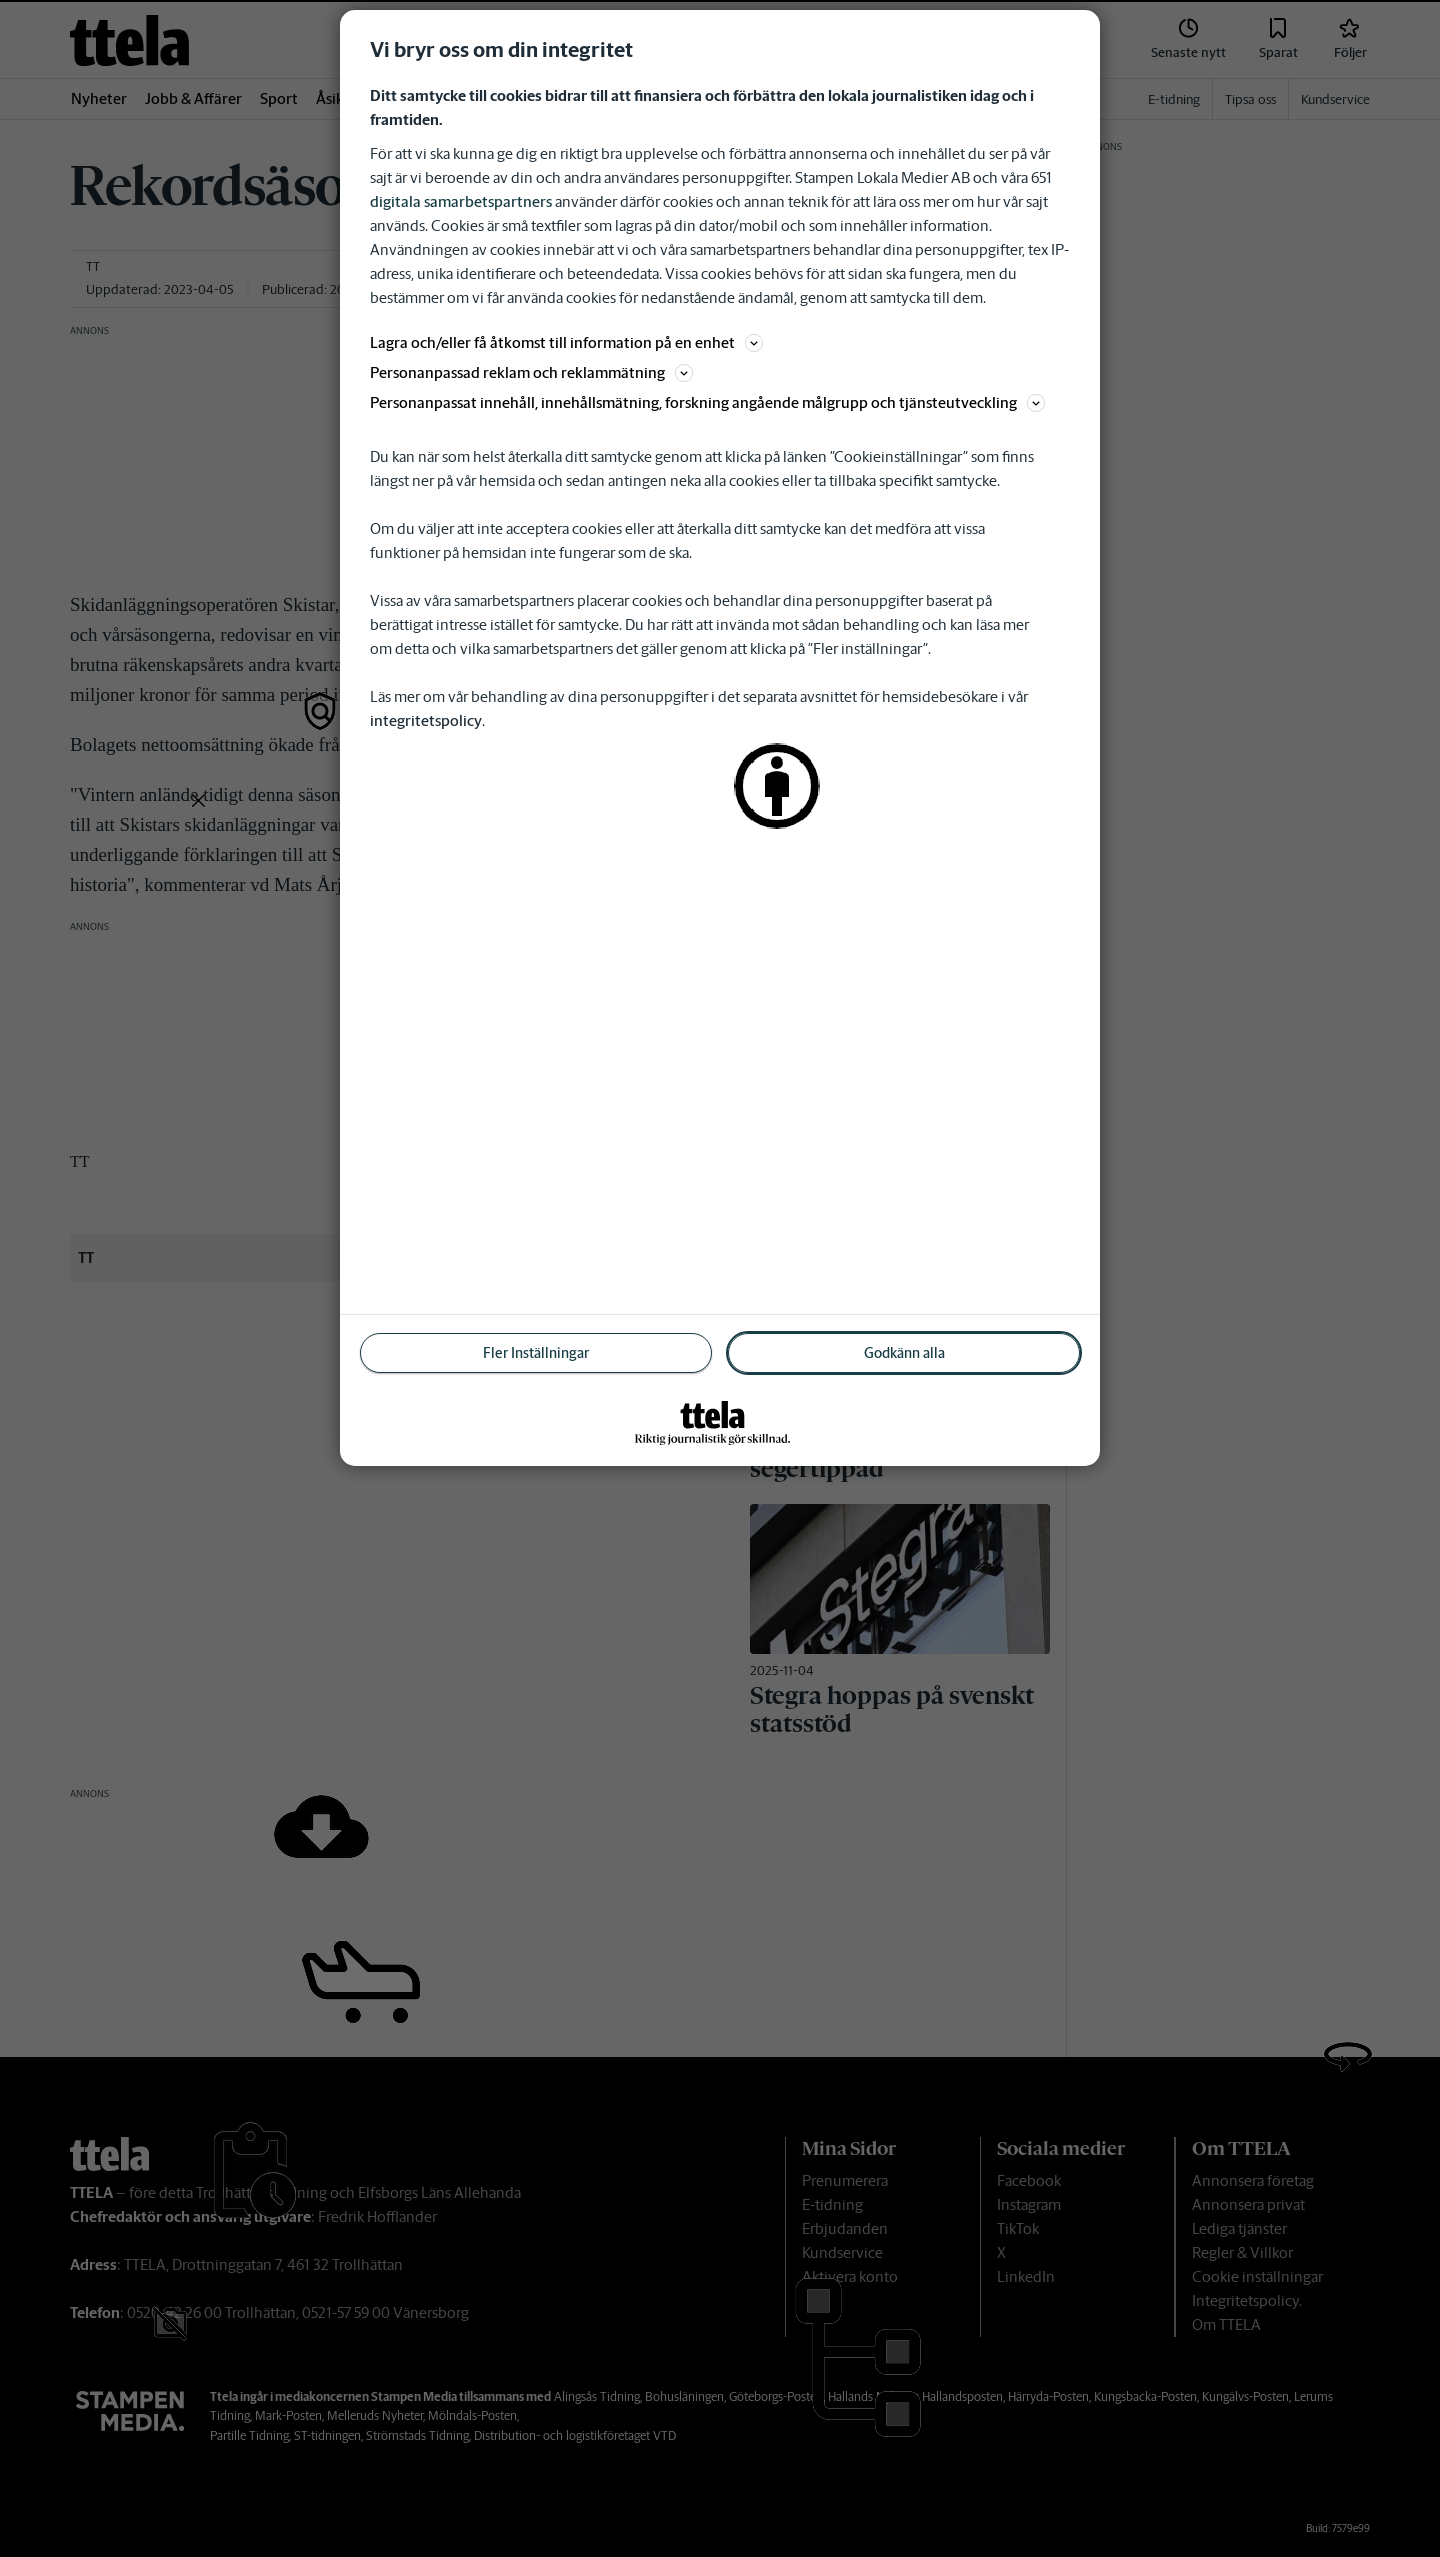 This screenshot has width=1440, height=2557. What do you see at coordinates (852, 2357) in the screenshot?
I see `view hierarchical folder structure` at bounding box center [852, 2357].